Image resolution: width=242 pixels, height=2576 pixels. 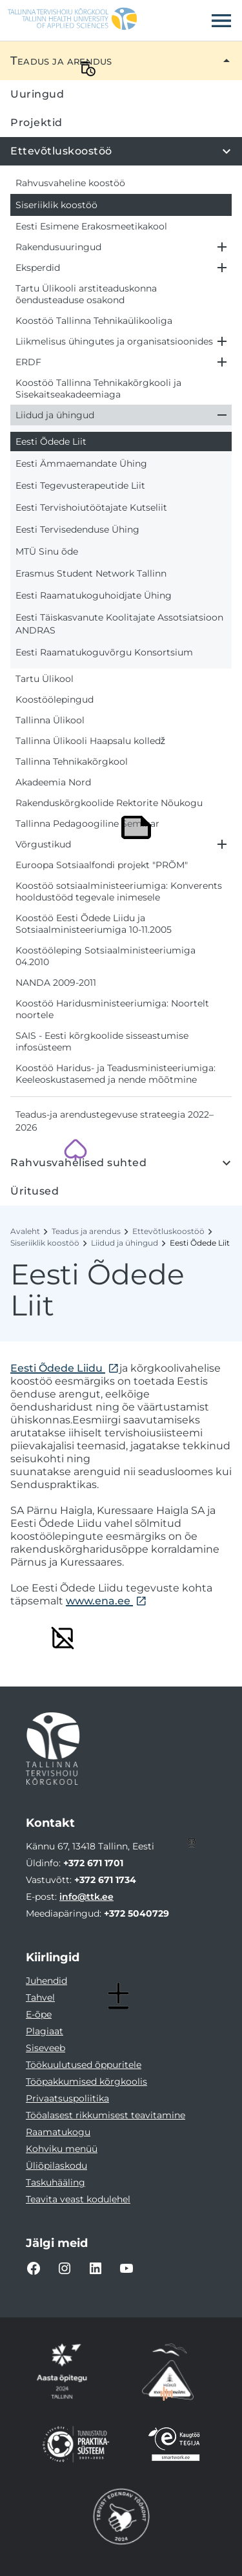 I want to click on image failed to load, so click(x=63, y=1638).